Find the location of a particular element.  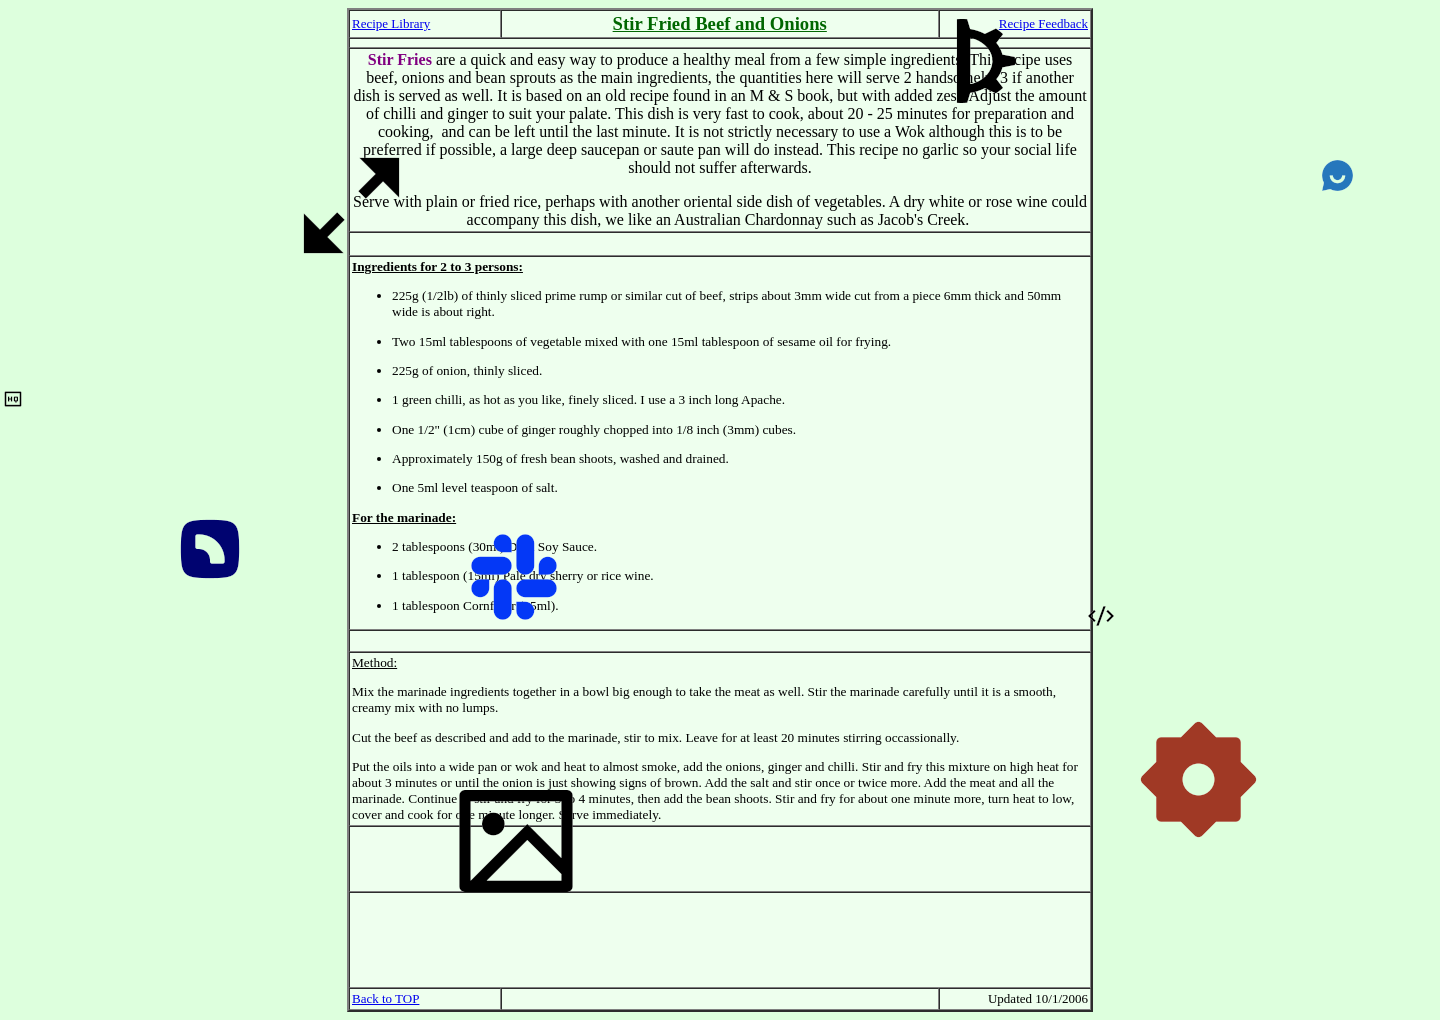

access settings or preferences is located at coordinates (1198, 779).